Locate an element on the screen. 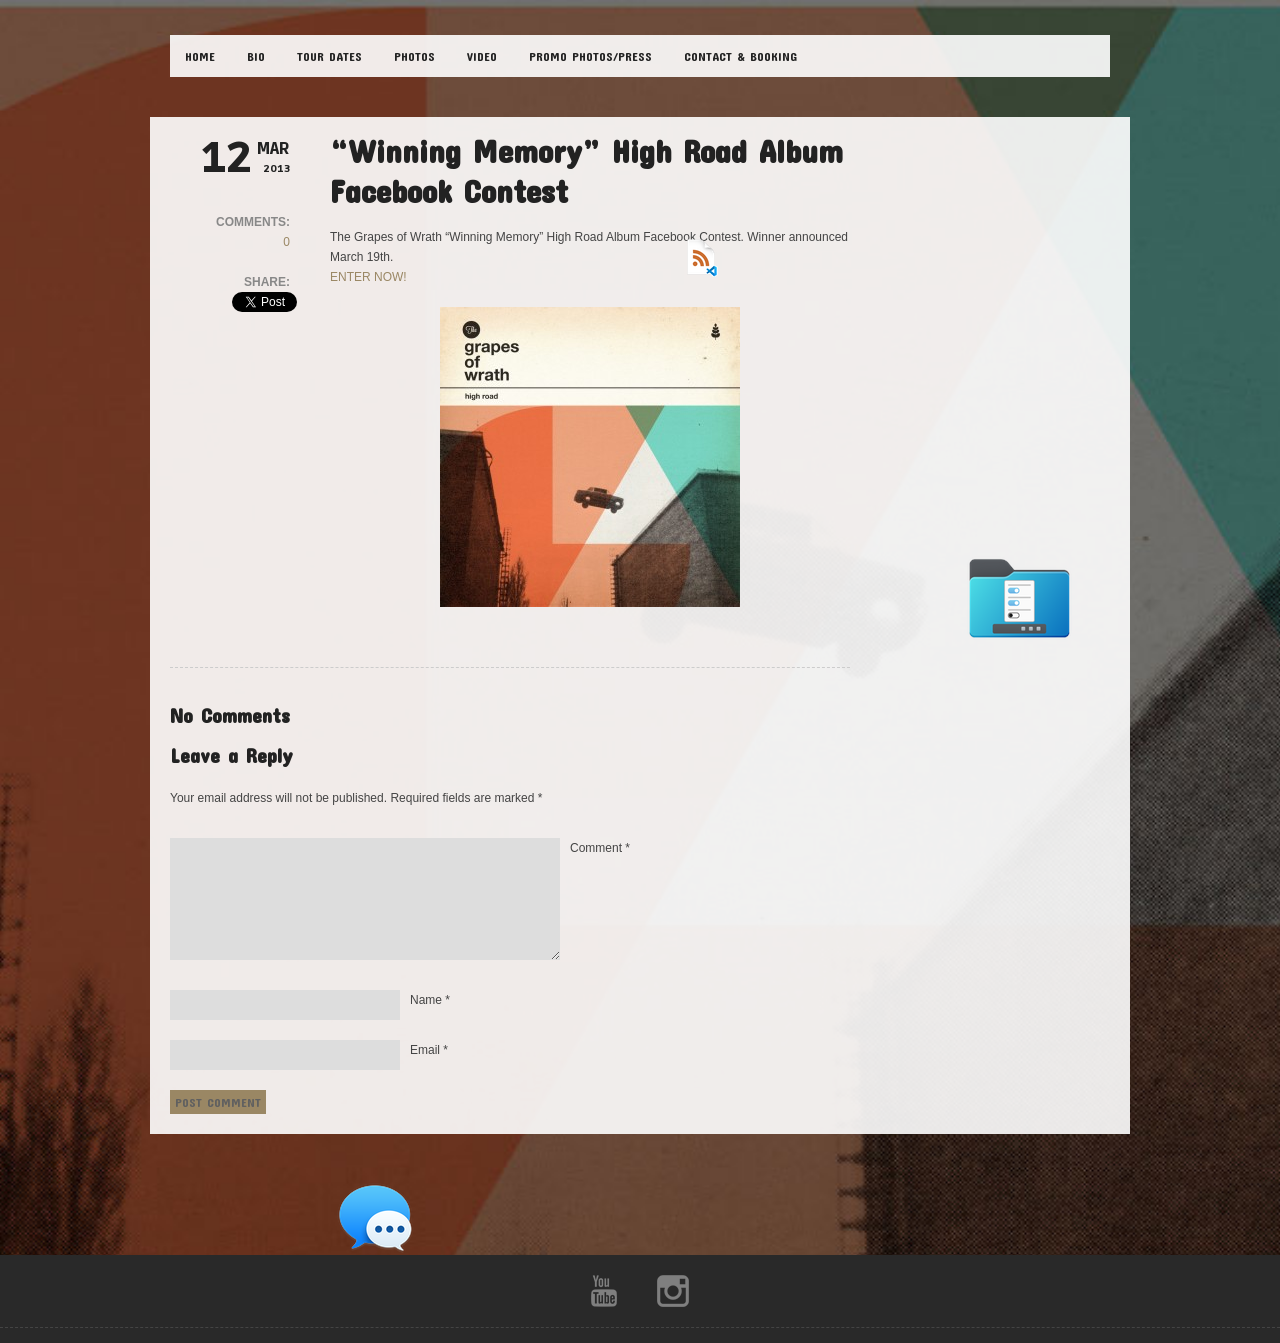 Image resolution: width=1280 pixels, height=1343 pixels. open settings or preferences folder is located at coordinates (1019, 601).